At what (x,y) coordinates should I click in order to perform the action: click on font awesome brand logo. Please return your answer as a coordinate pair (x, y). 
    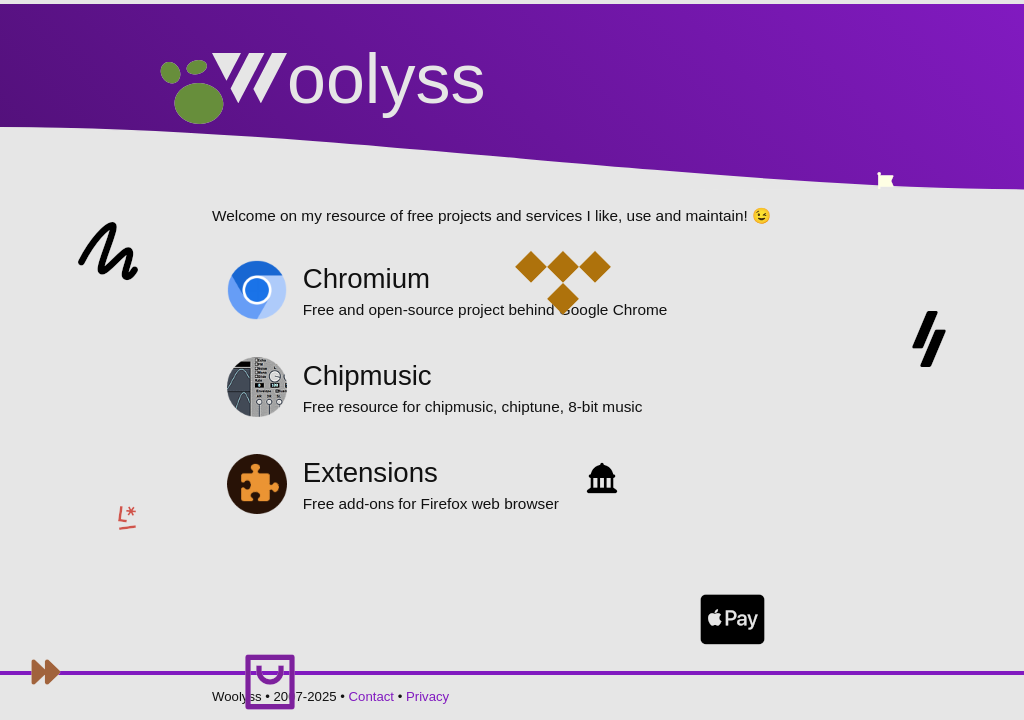
    Looking at the image, I should click on (885, 180).